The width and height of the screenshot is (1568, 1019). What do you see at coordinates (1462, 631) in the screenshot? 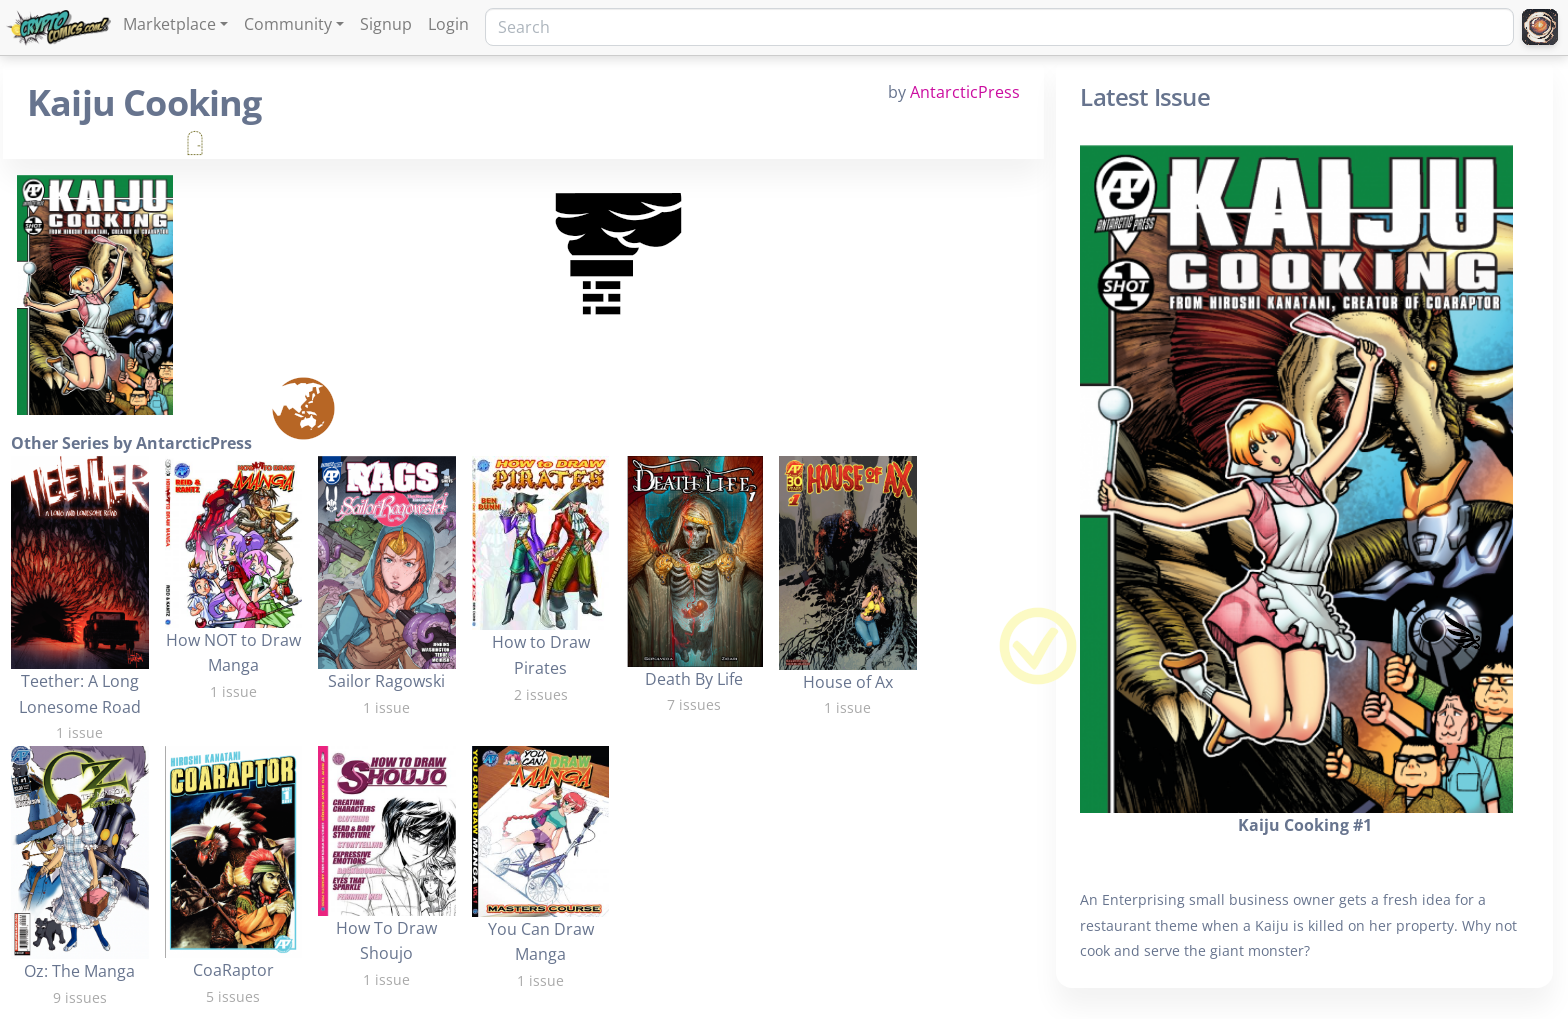
I see `indicates flight or airborne ability in gameplay` at bounding box center [1462, 631].